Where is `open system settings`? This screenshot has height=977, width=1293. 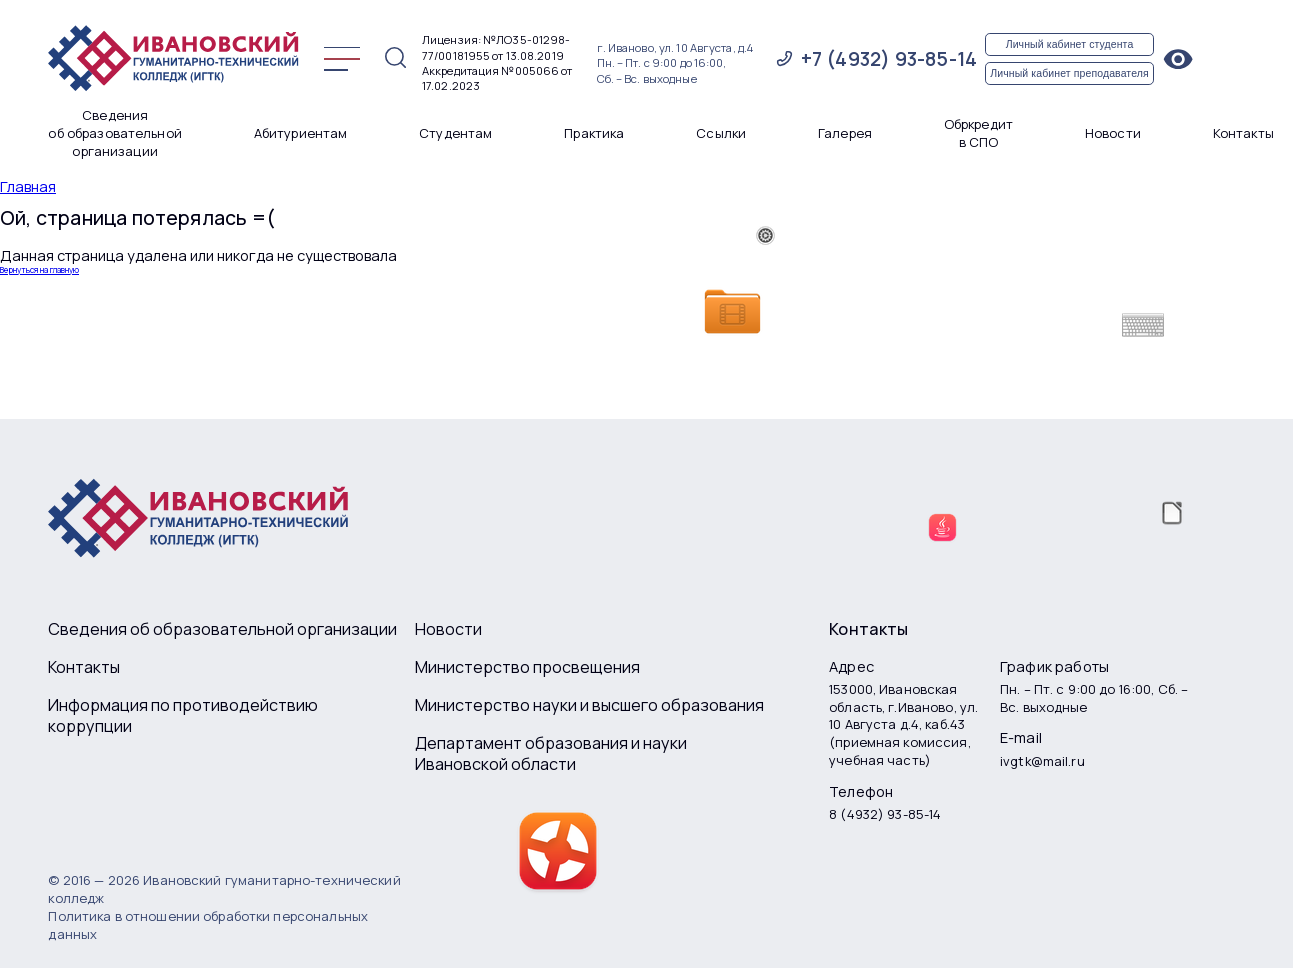 open system settings is located at coordinates (765, 235).